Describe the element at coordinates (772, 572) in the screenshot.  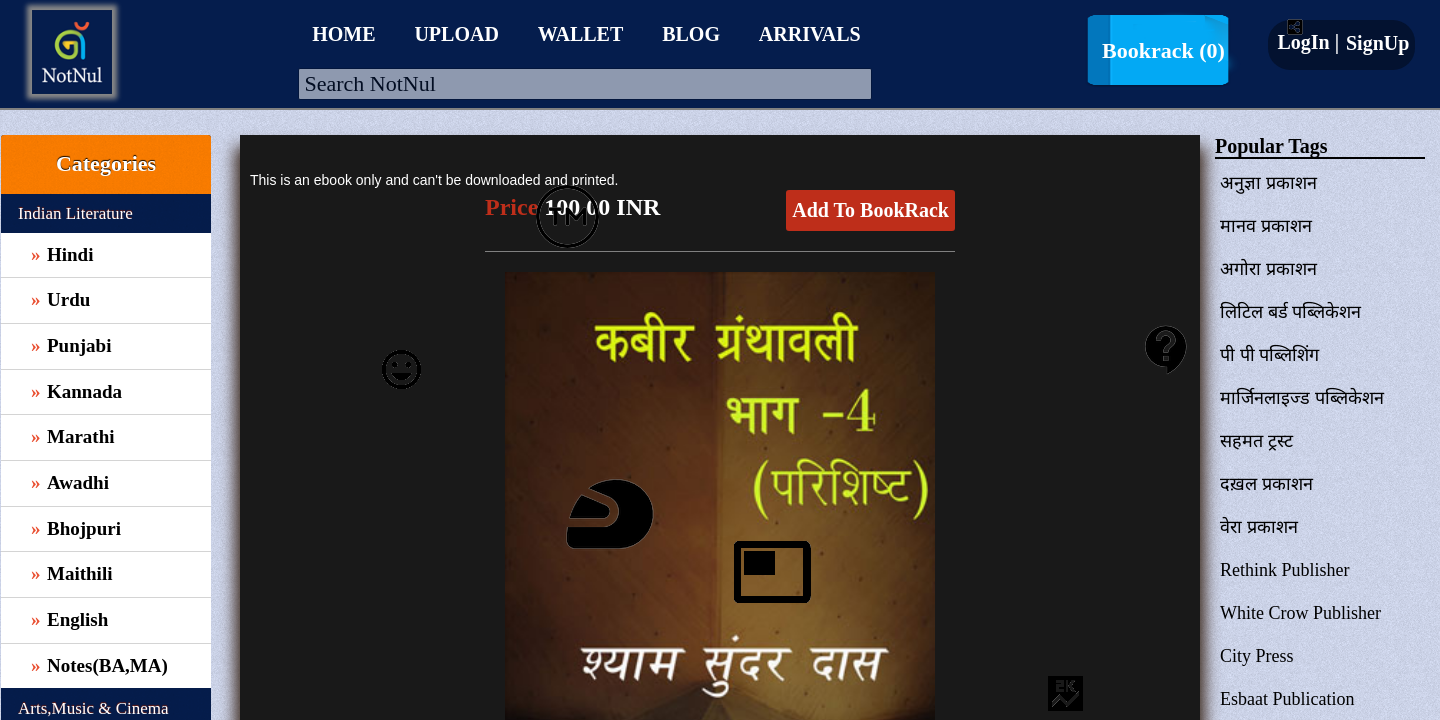
I see `view featured or highlighted video content` at that location.